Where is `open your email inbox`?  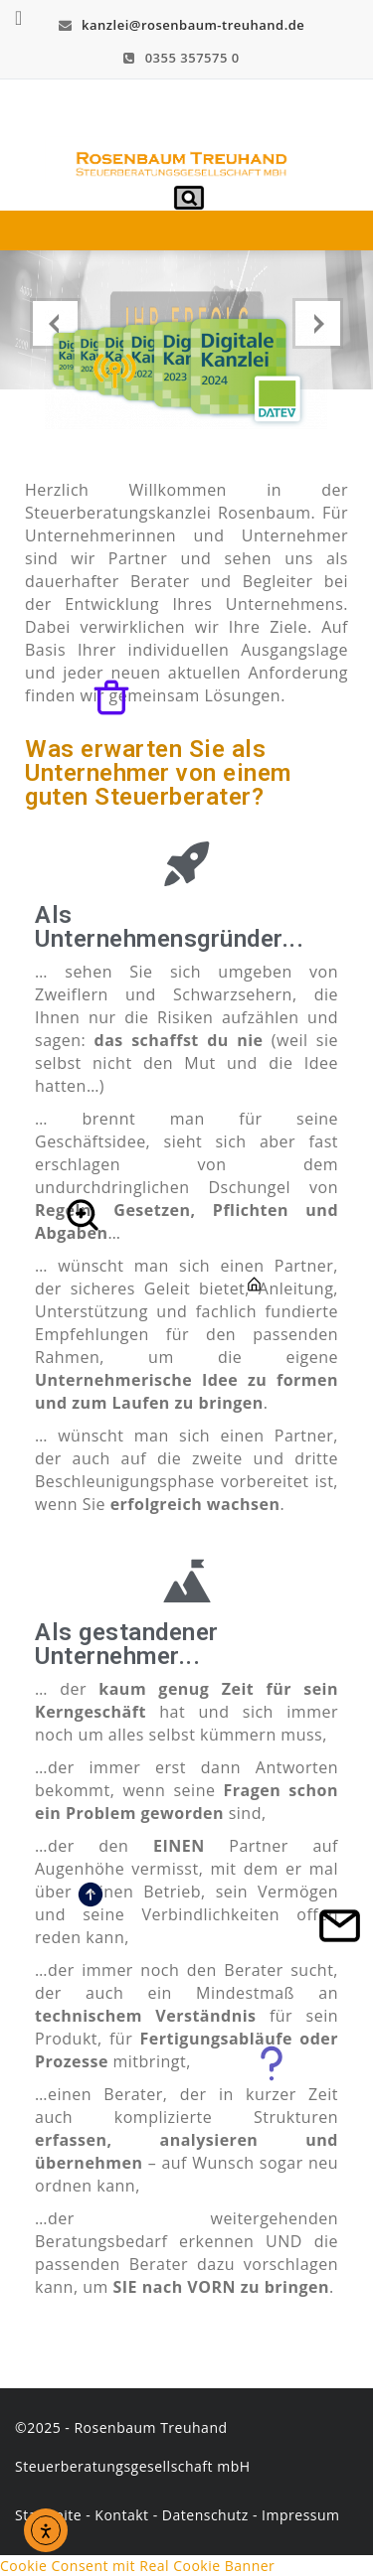 open your email inbox is located at coordinates (339, 1925).